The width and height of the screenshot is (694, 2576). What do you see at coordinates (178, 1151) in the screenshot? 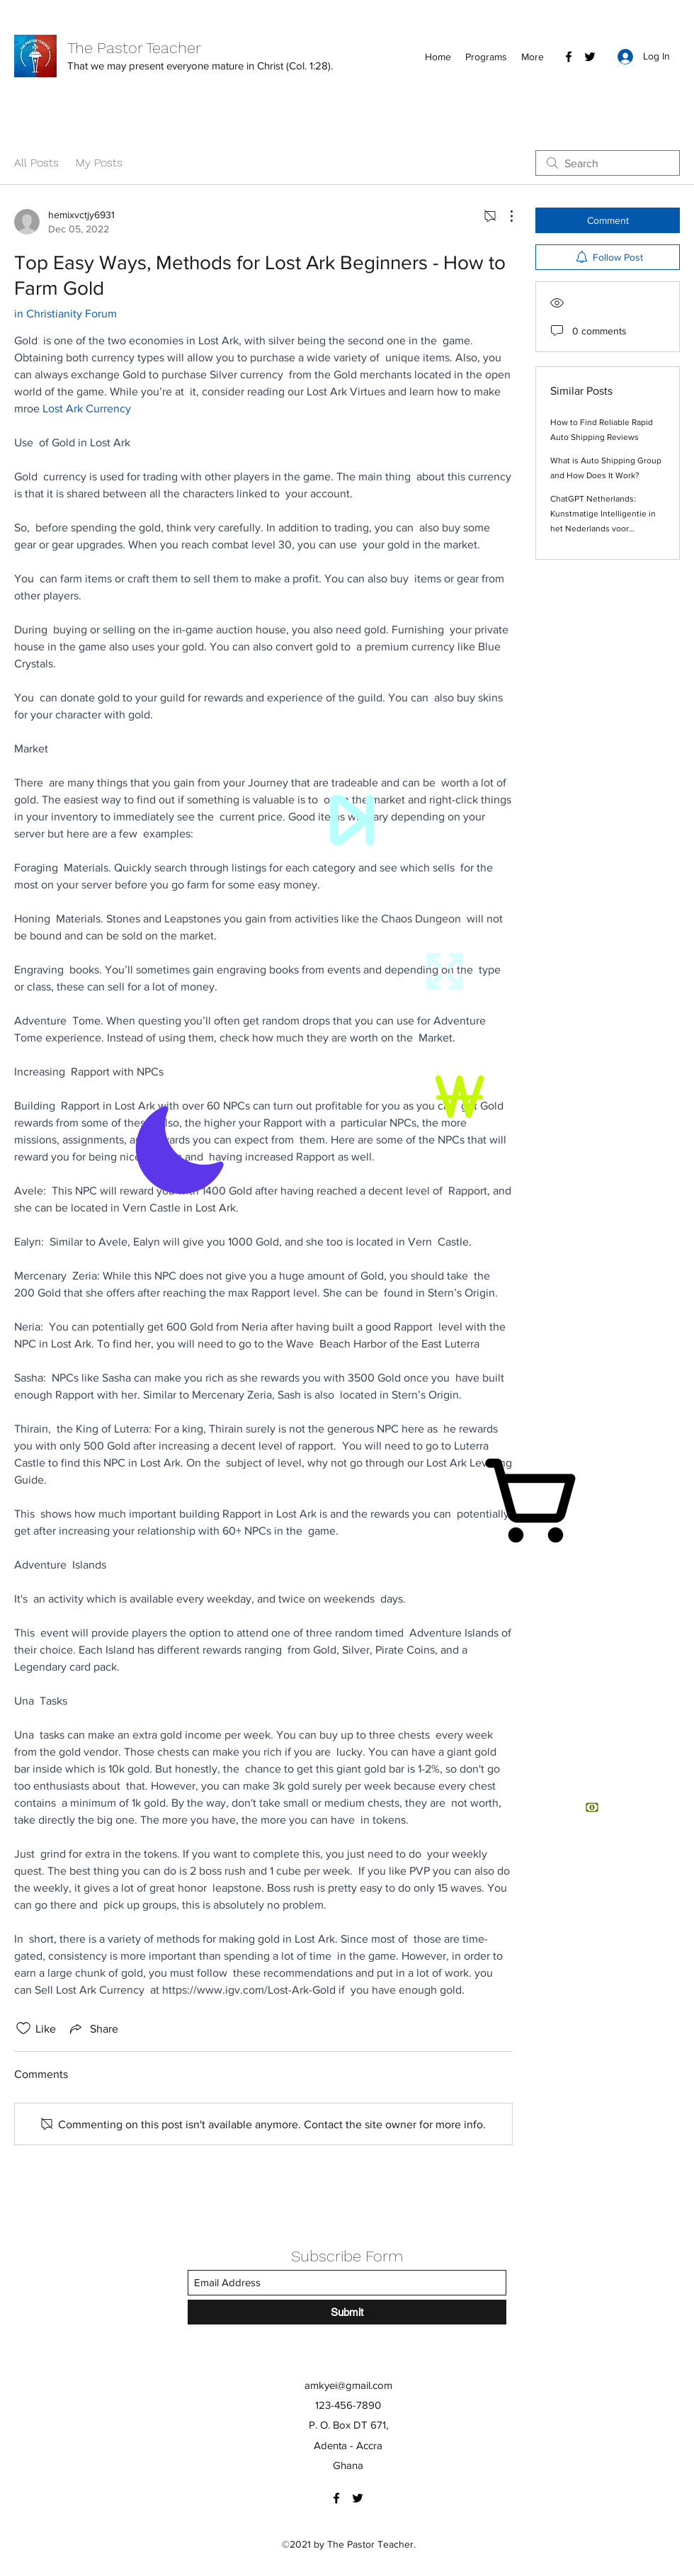
I see `enable dark mode` at bounding box center [178, 1151].